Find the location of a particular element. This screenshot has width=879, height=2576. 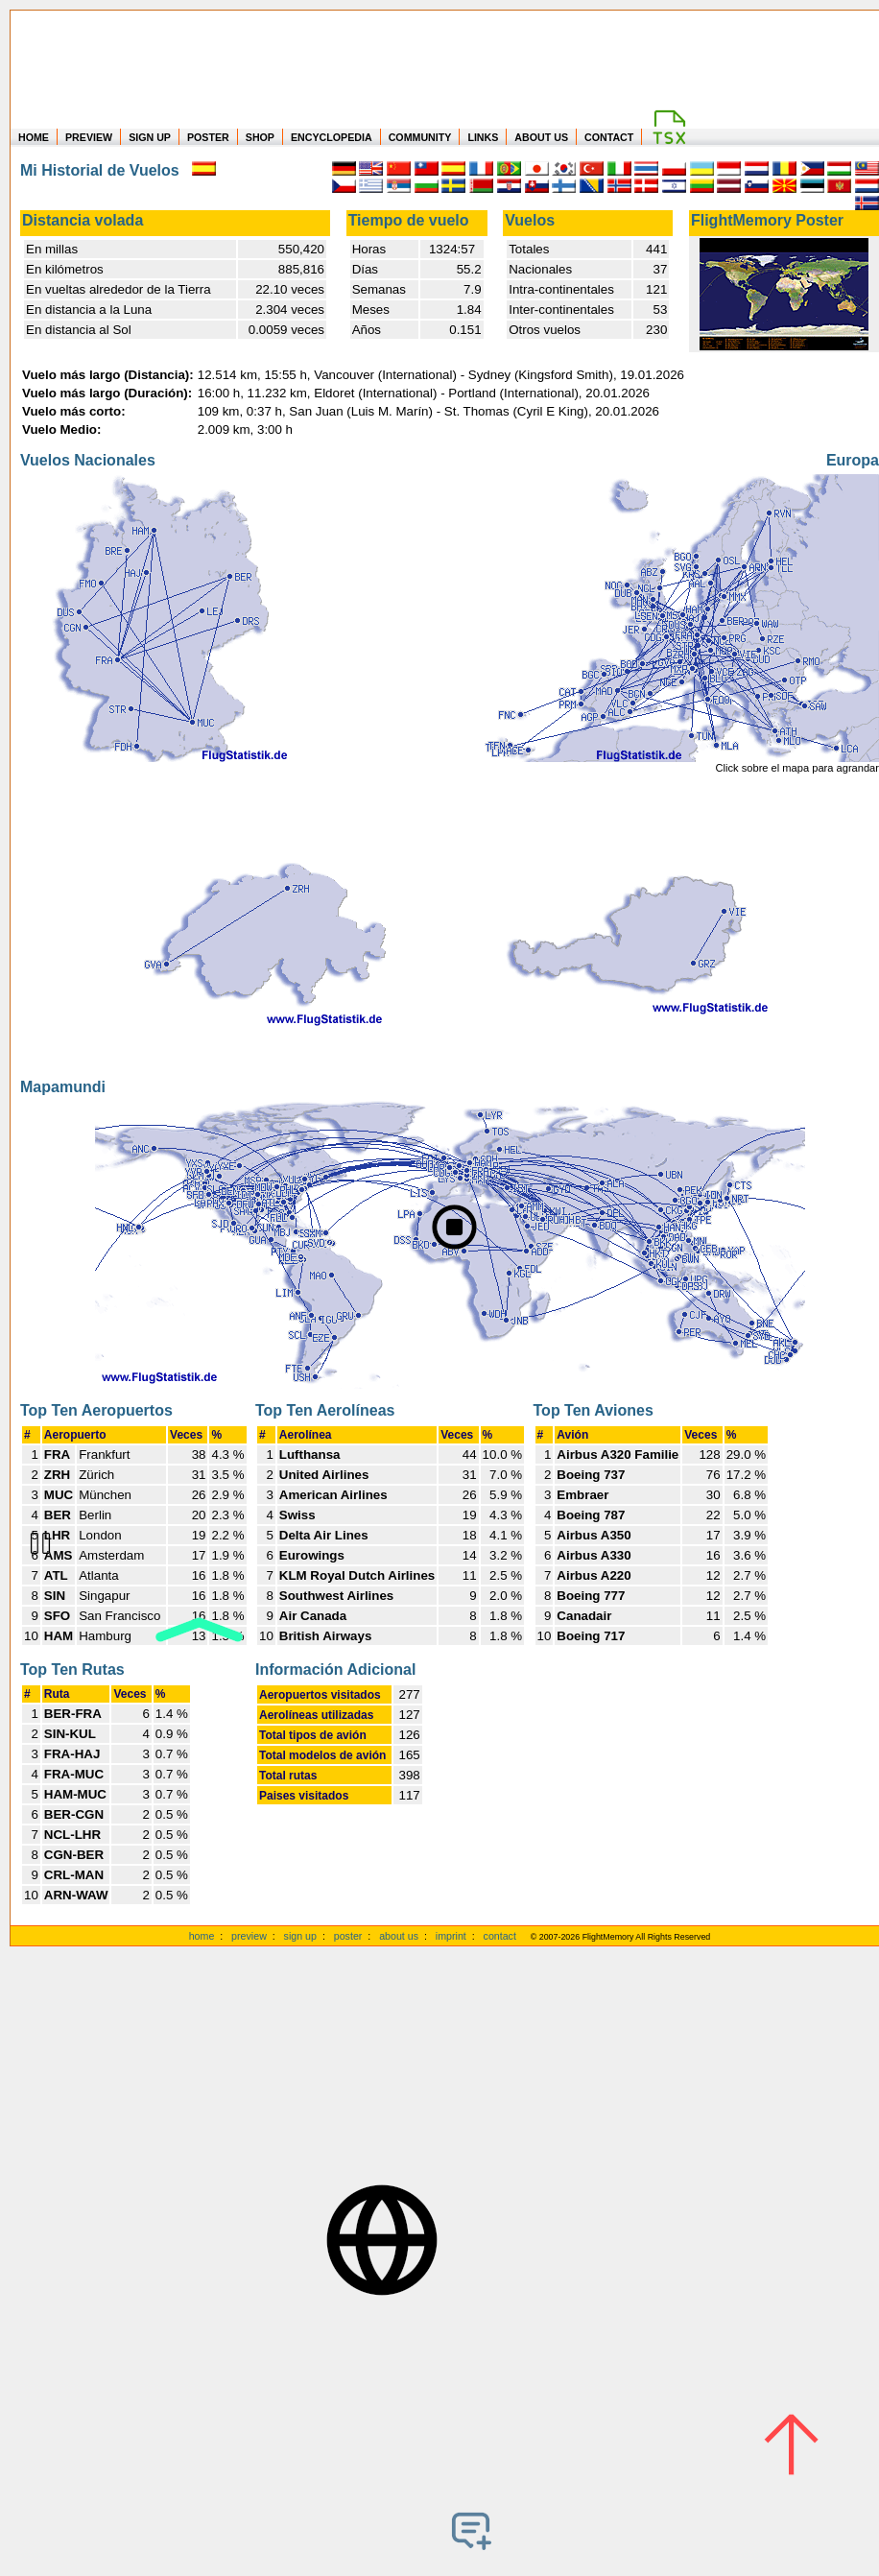

move item up in a list is located at coordinates (789, 2445).